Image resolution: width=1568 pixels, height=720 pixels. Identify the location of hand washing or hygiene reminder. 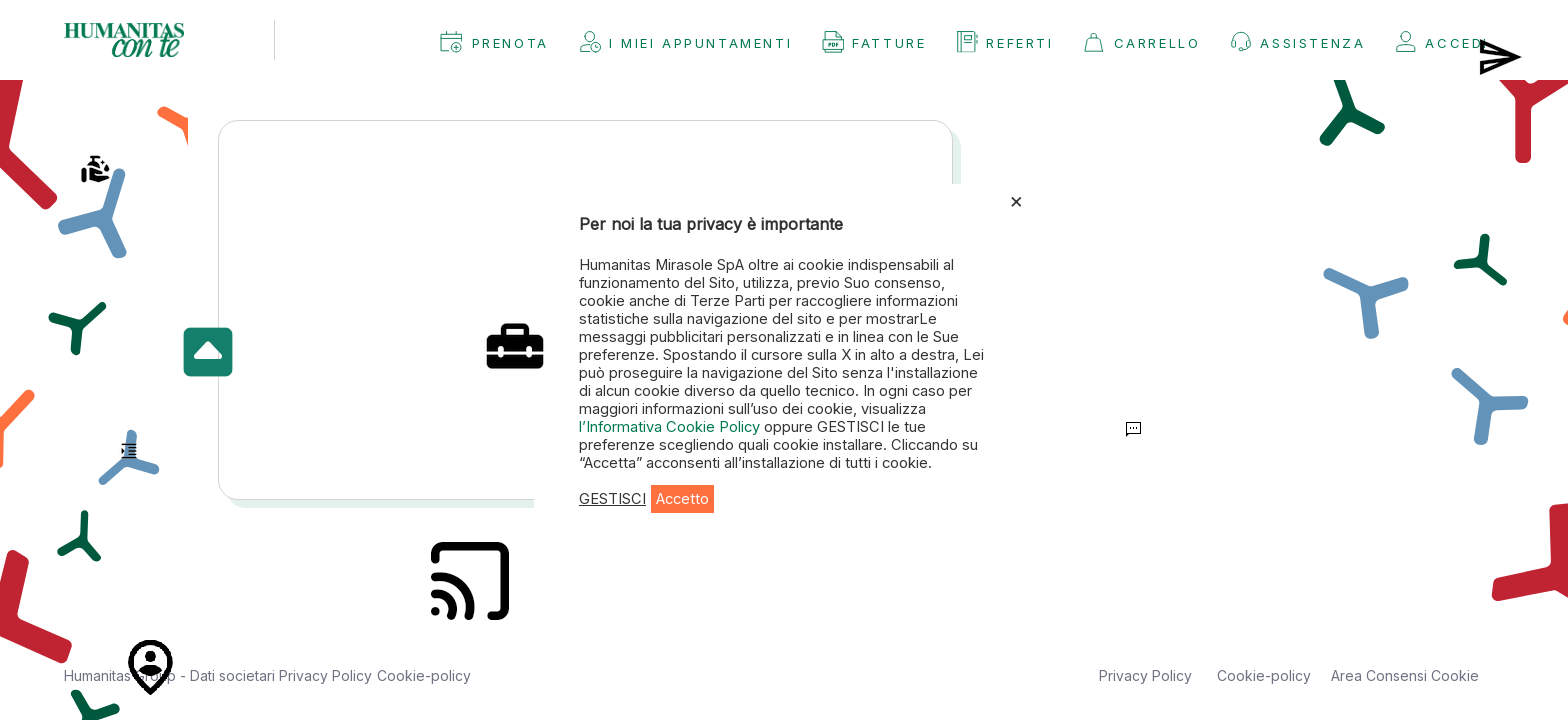
(96, 169).